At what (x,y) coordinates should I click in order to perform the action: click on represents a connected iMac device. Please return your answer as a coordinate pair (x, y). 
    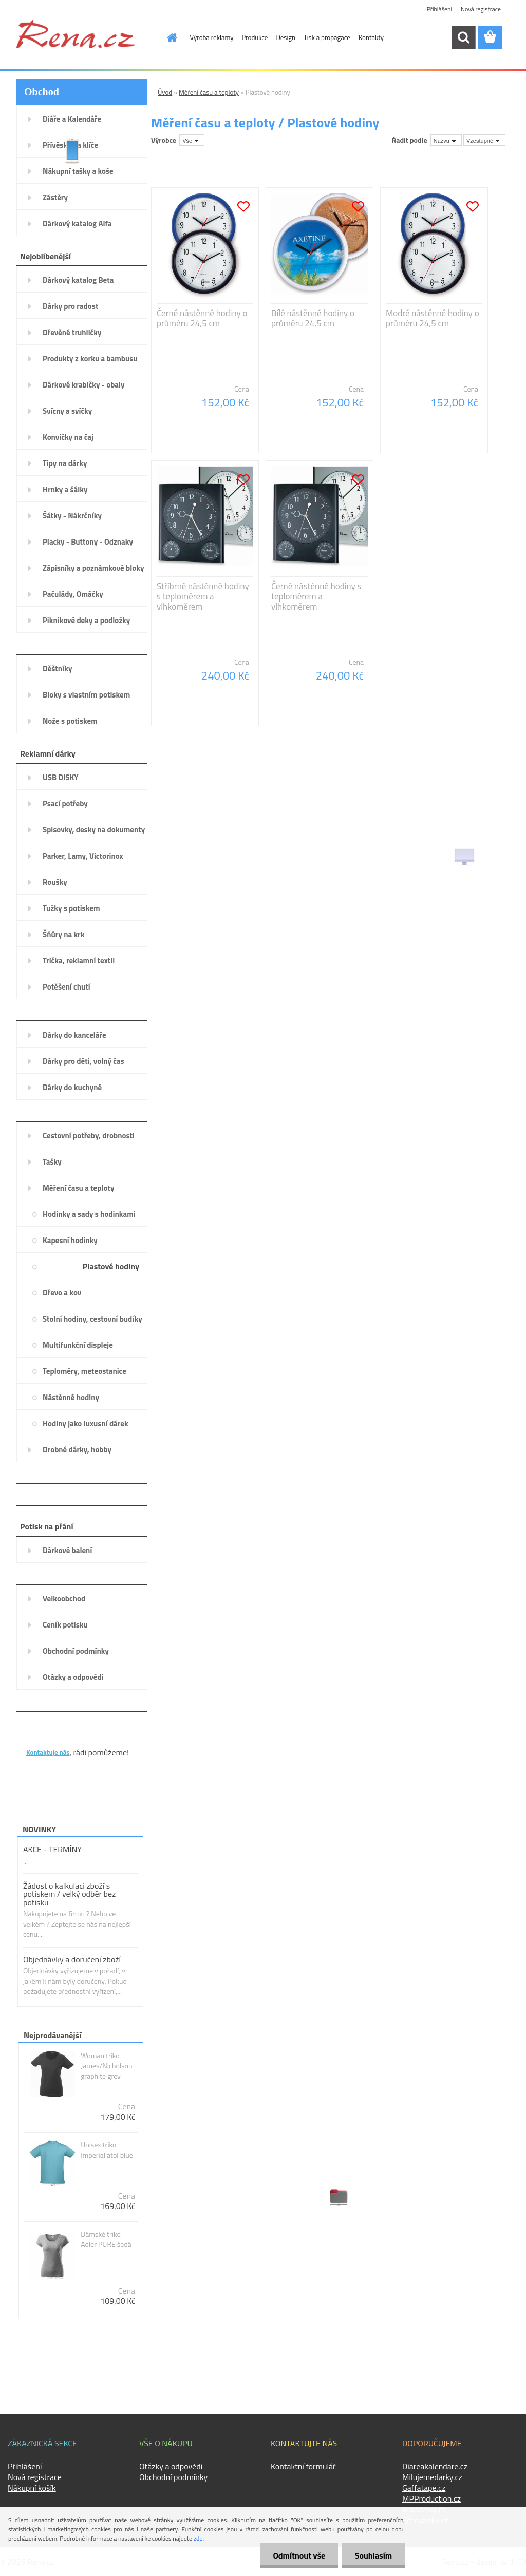
    Looking at the image, I should click on (464, 857).